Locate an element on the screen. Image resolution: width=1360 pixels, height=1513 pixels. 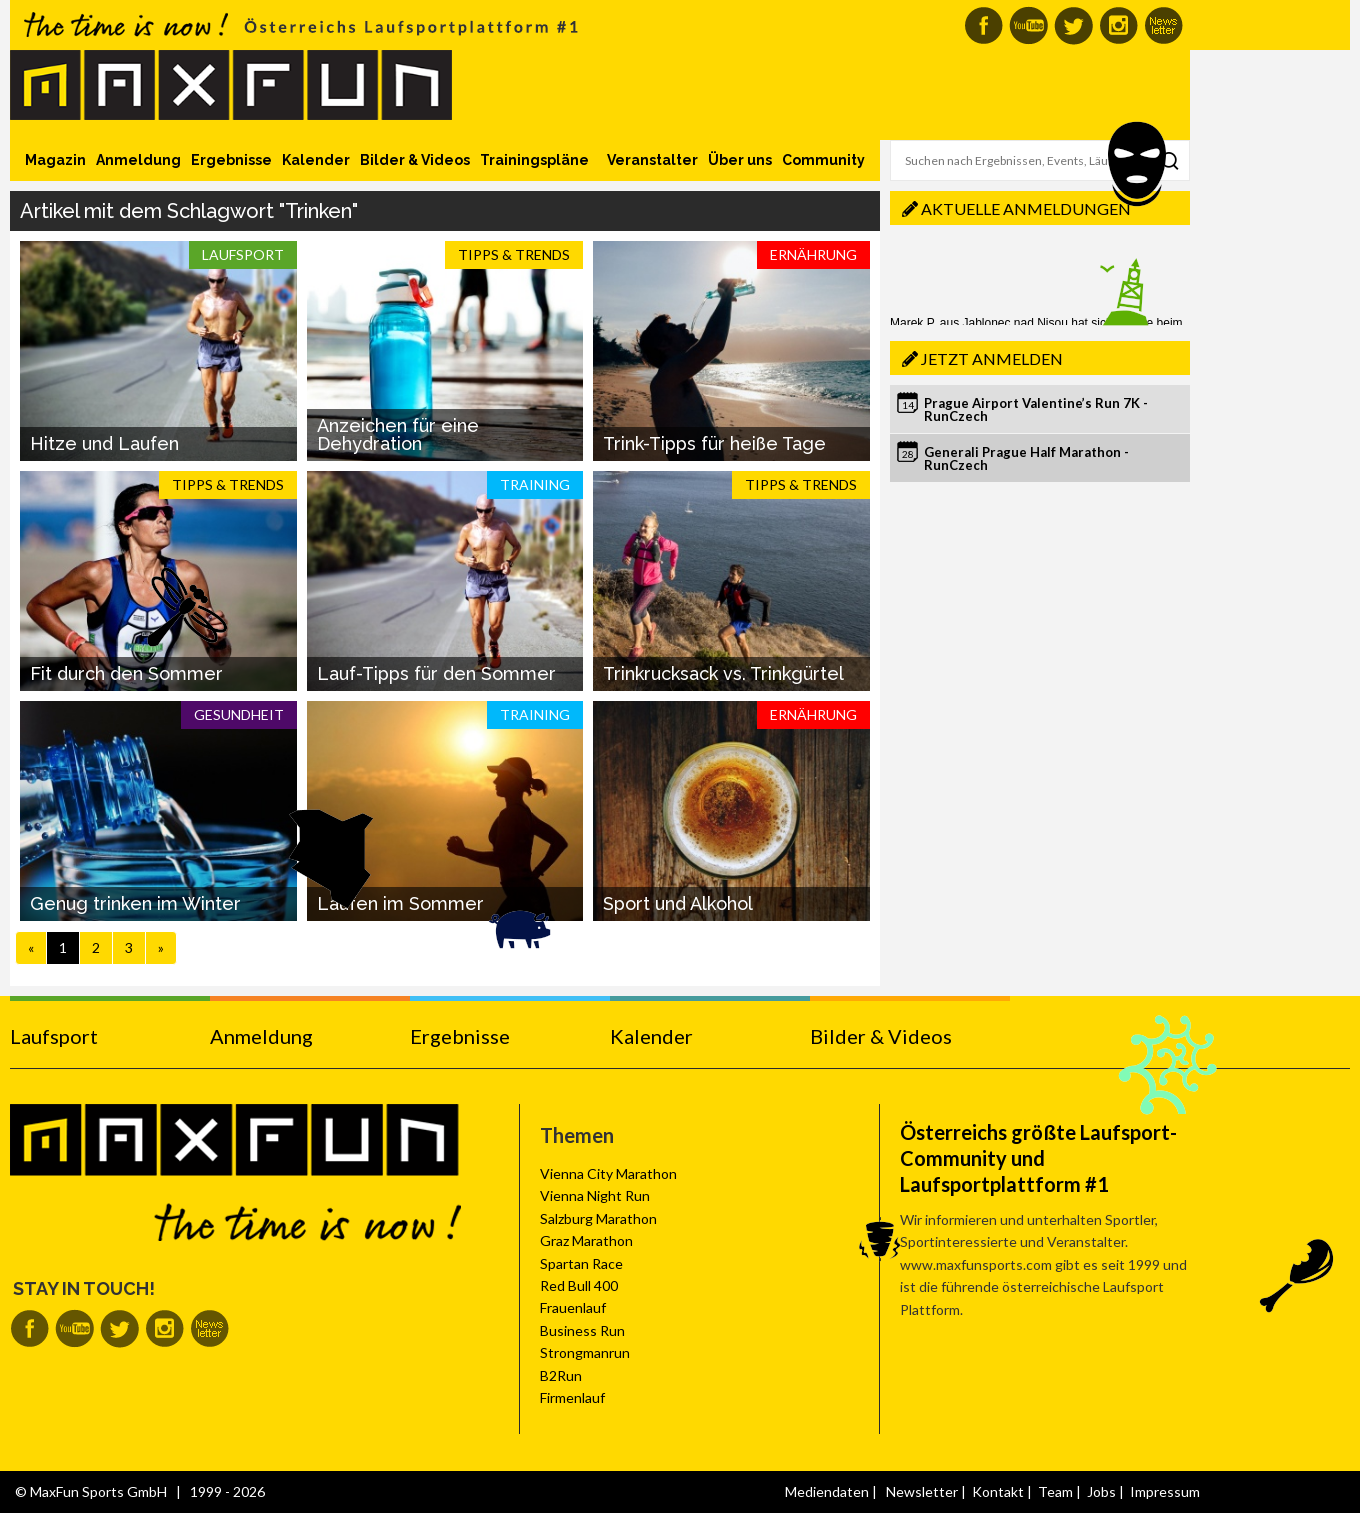
indicates a maritime or nautical feature is located at coordinates (1125, 291).